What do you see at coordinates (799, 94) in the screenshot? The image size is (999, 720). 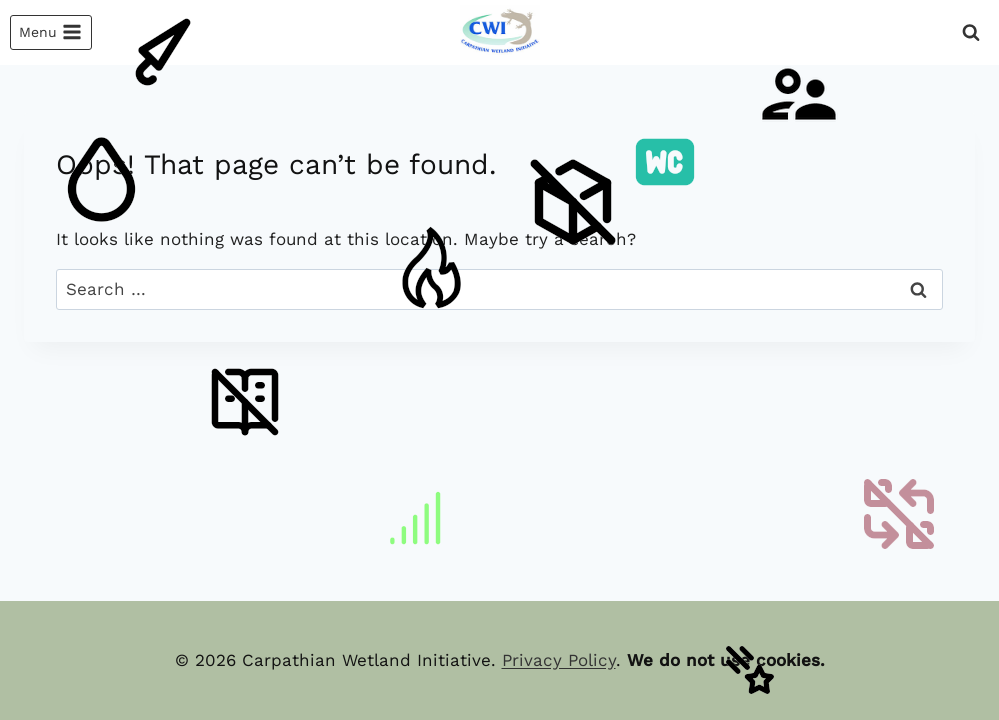 I see `manage team members or user accounts` at bounding box center [799, 94].